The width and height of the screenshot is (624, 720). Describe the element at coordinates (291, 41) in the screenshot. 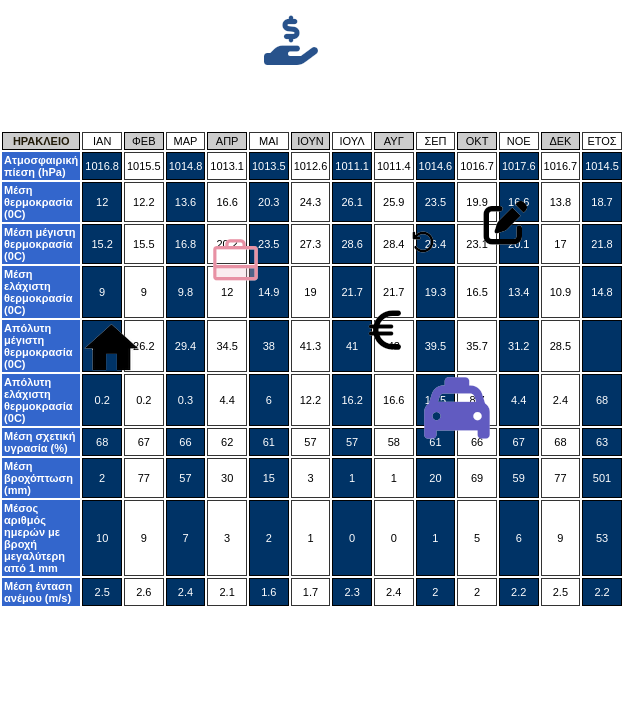

I see `make a payment or donation` at that location.